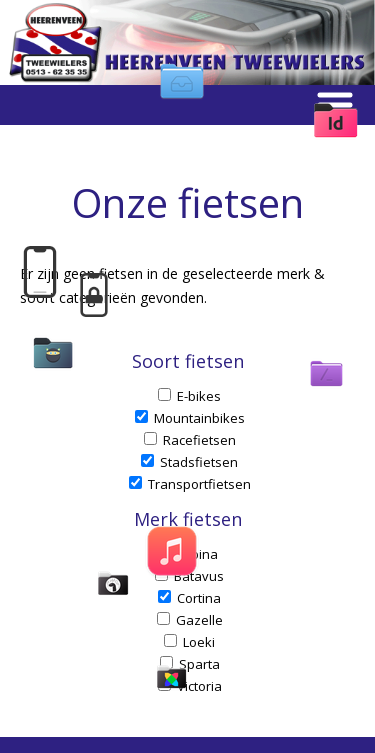 This screenshot has height=753, width=375. Describe the element at coordinates (113, 584) in the screenshot. I see `folder containing deno runtime projects` at that location.